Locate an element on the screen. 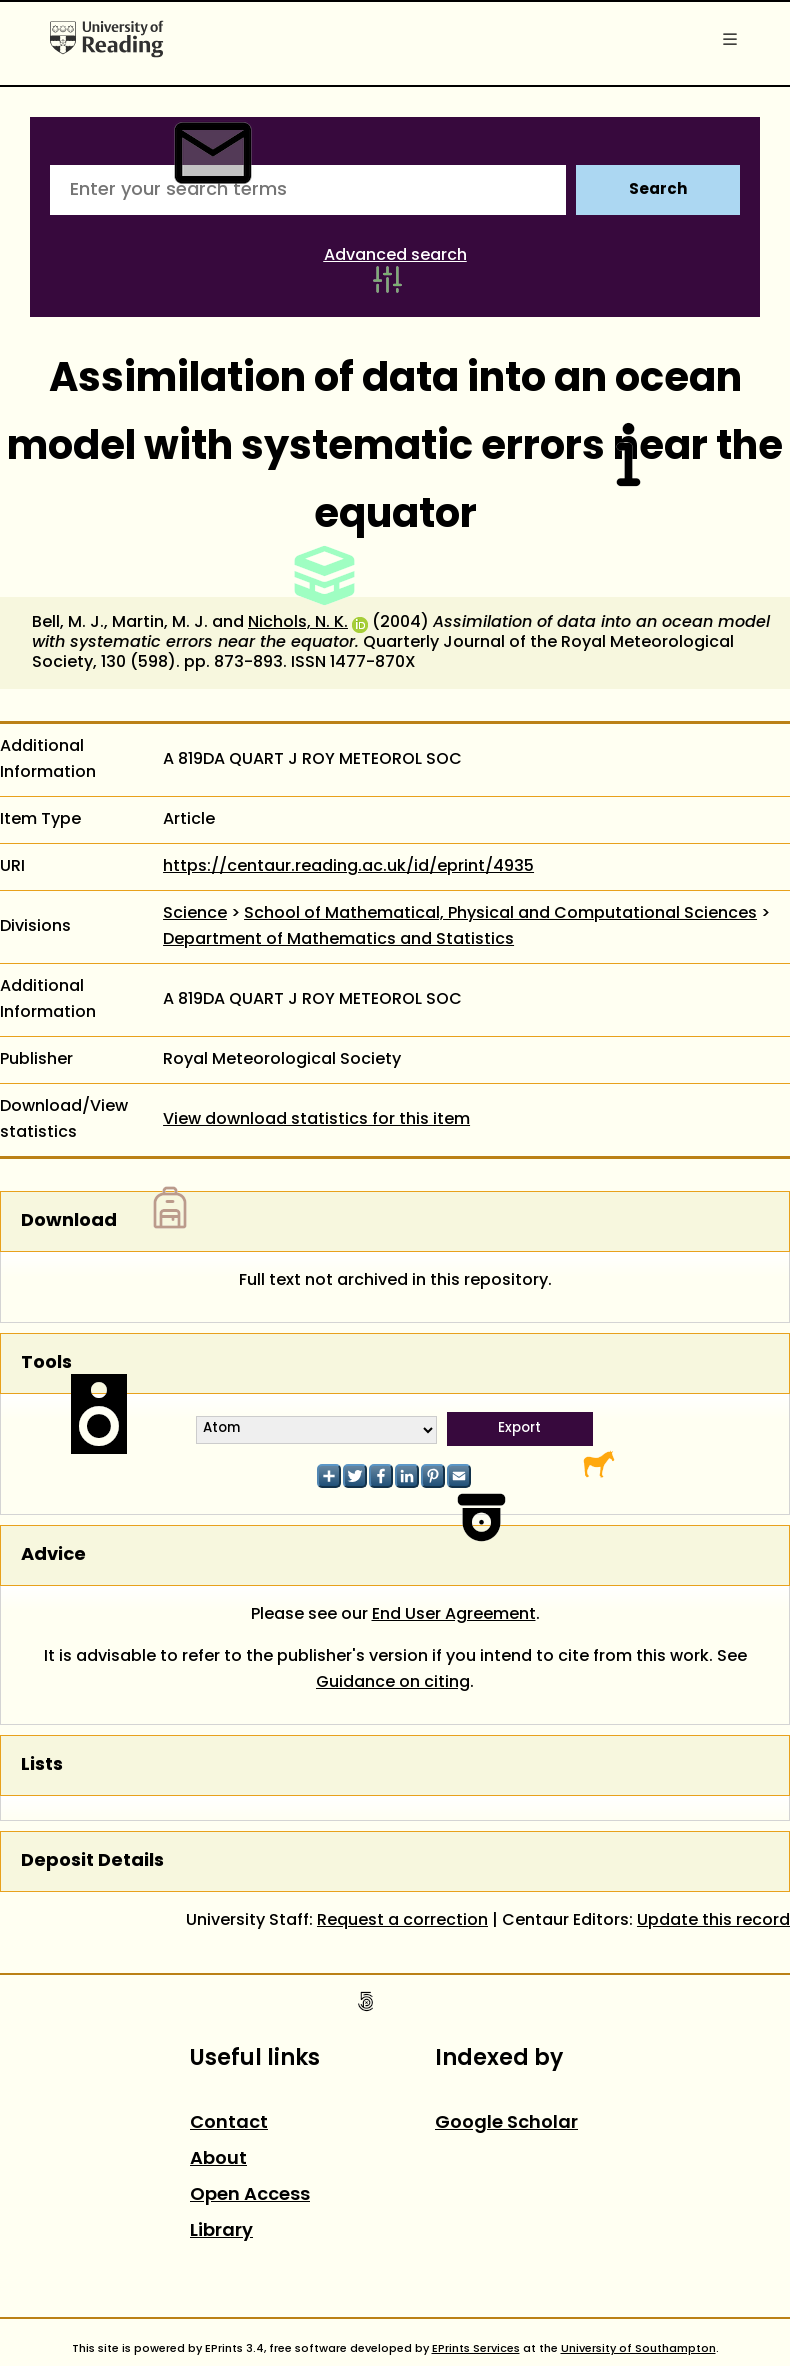  access your inventory or stored items is located at coordinates (170, 1209).